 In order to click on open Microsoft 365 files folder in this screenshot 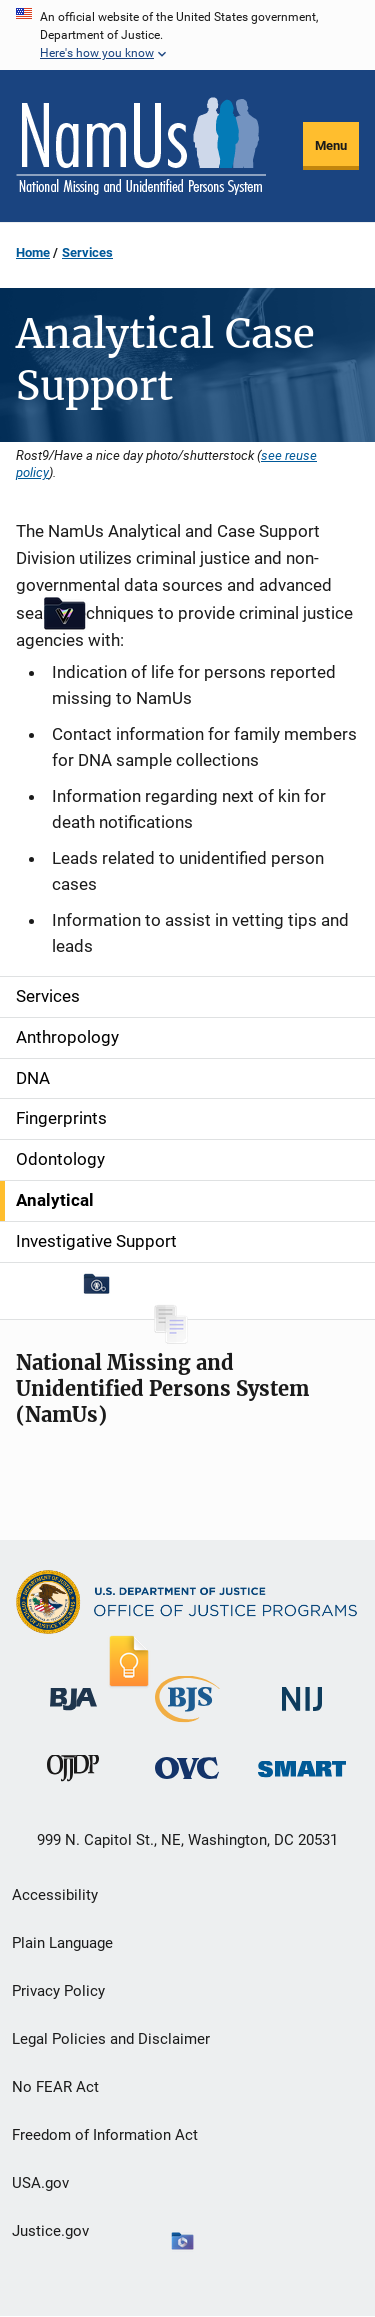, I will do `click(182, 2241)`.